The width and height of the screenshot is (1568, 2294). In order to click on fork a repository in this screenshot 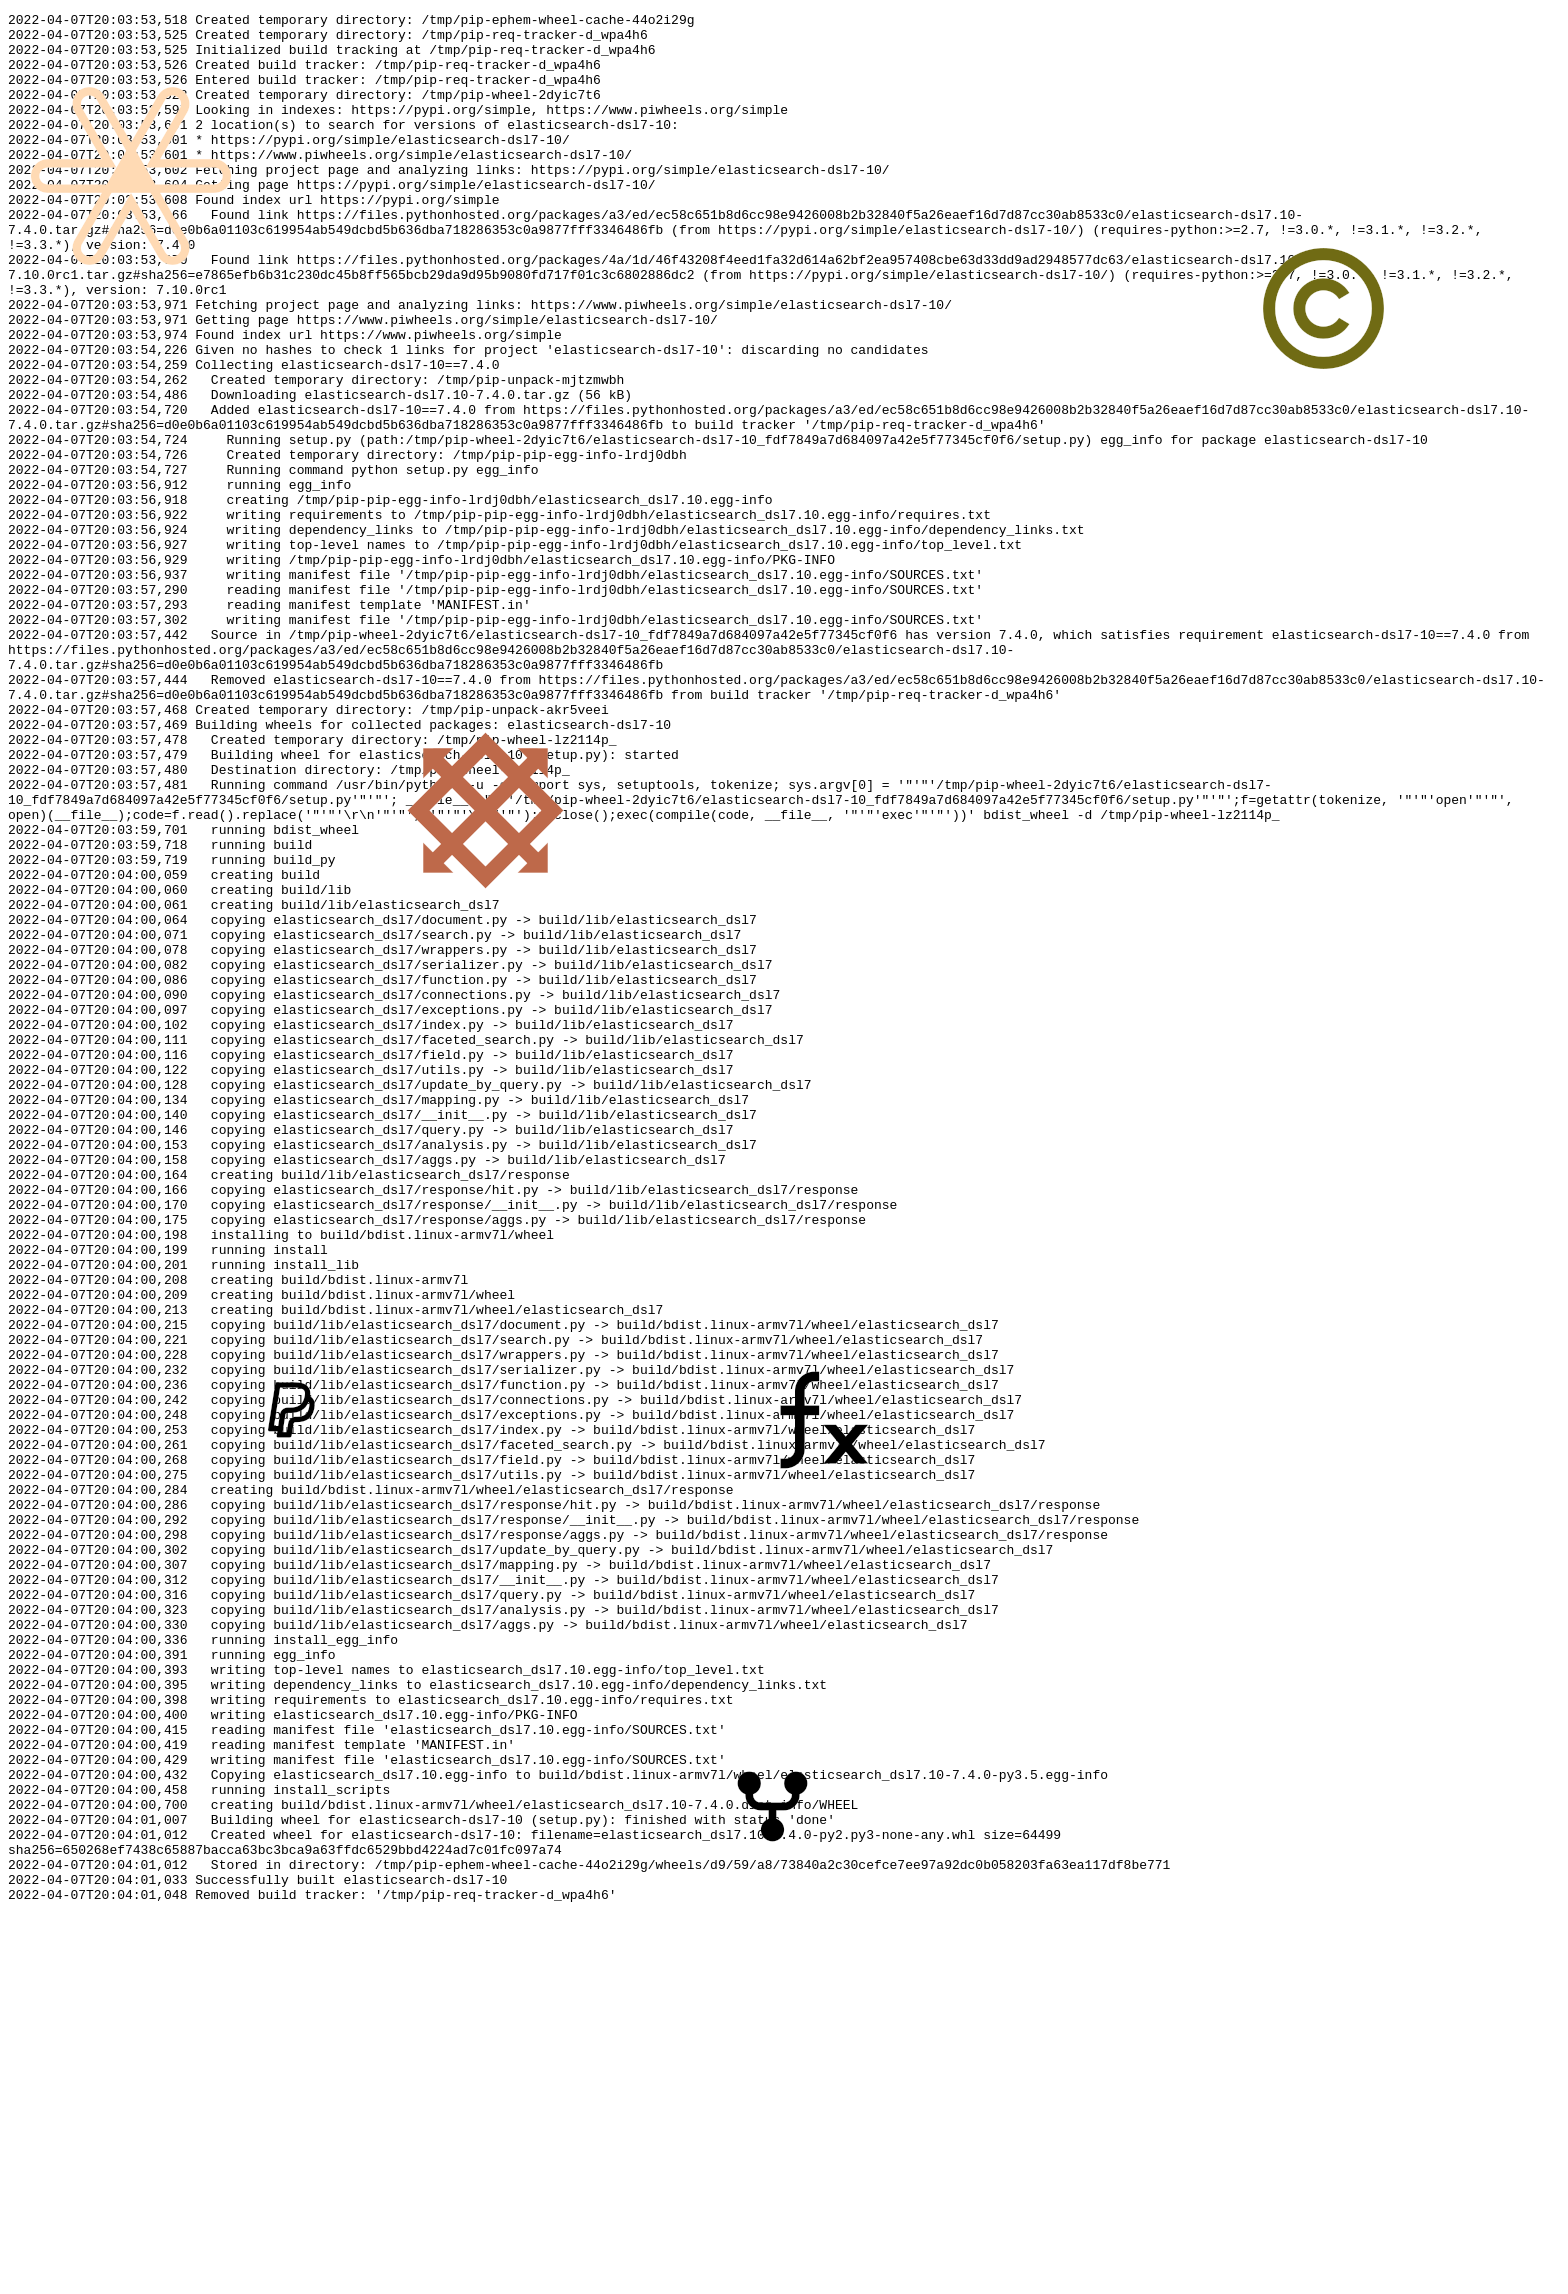, I will do `click(772, 1806)`.